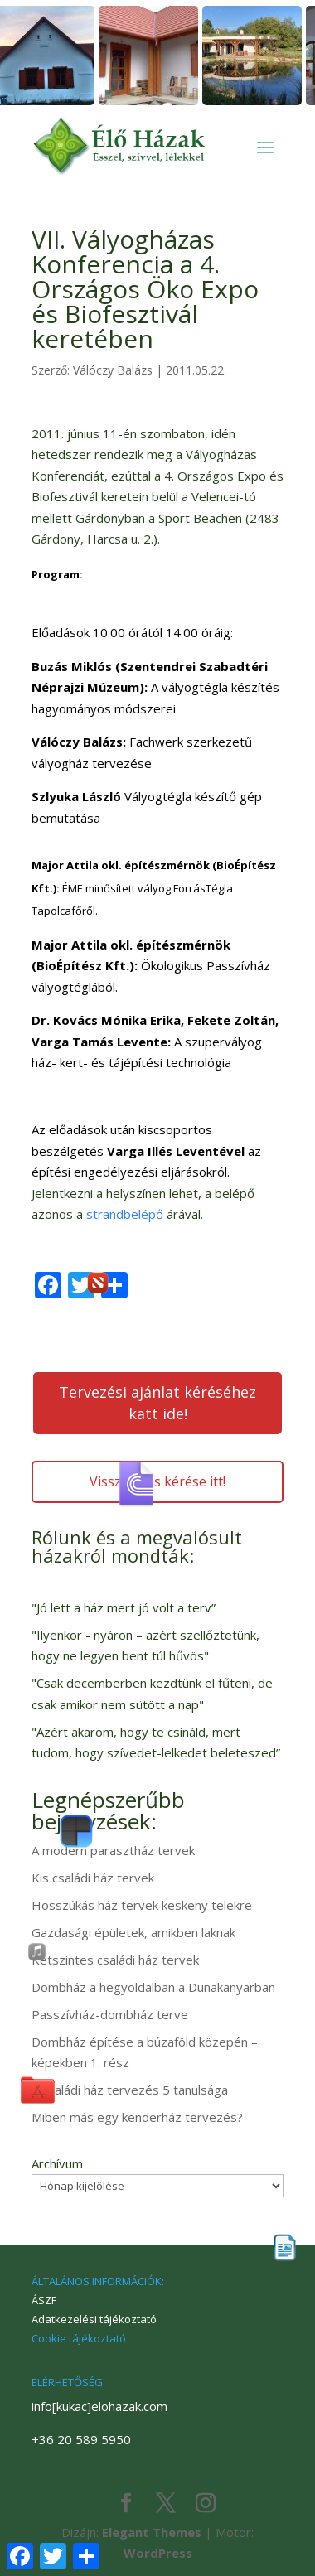 The image size is (315, 2576). I want to click on launch Dota 2, so click(98, 1283).